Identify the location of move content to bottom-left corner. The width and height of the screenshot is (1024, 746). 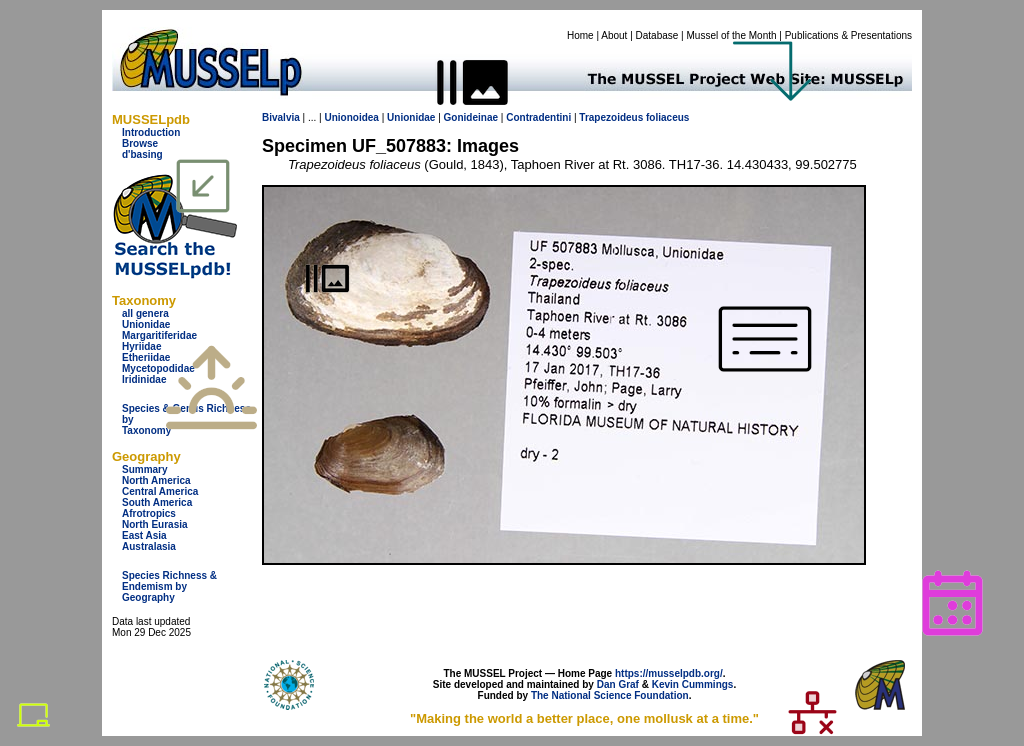
(203, 186).